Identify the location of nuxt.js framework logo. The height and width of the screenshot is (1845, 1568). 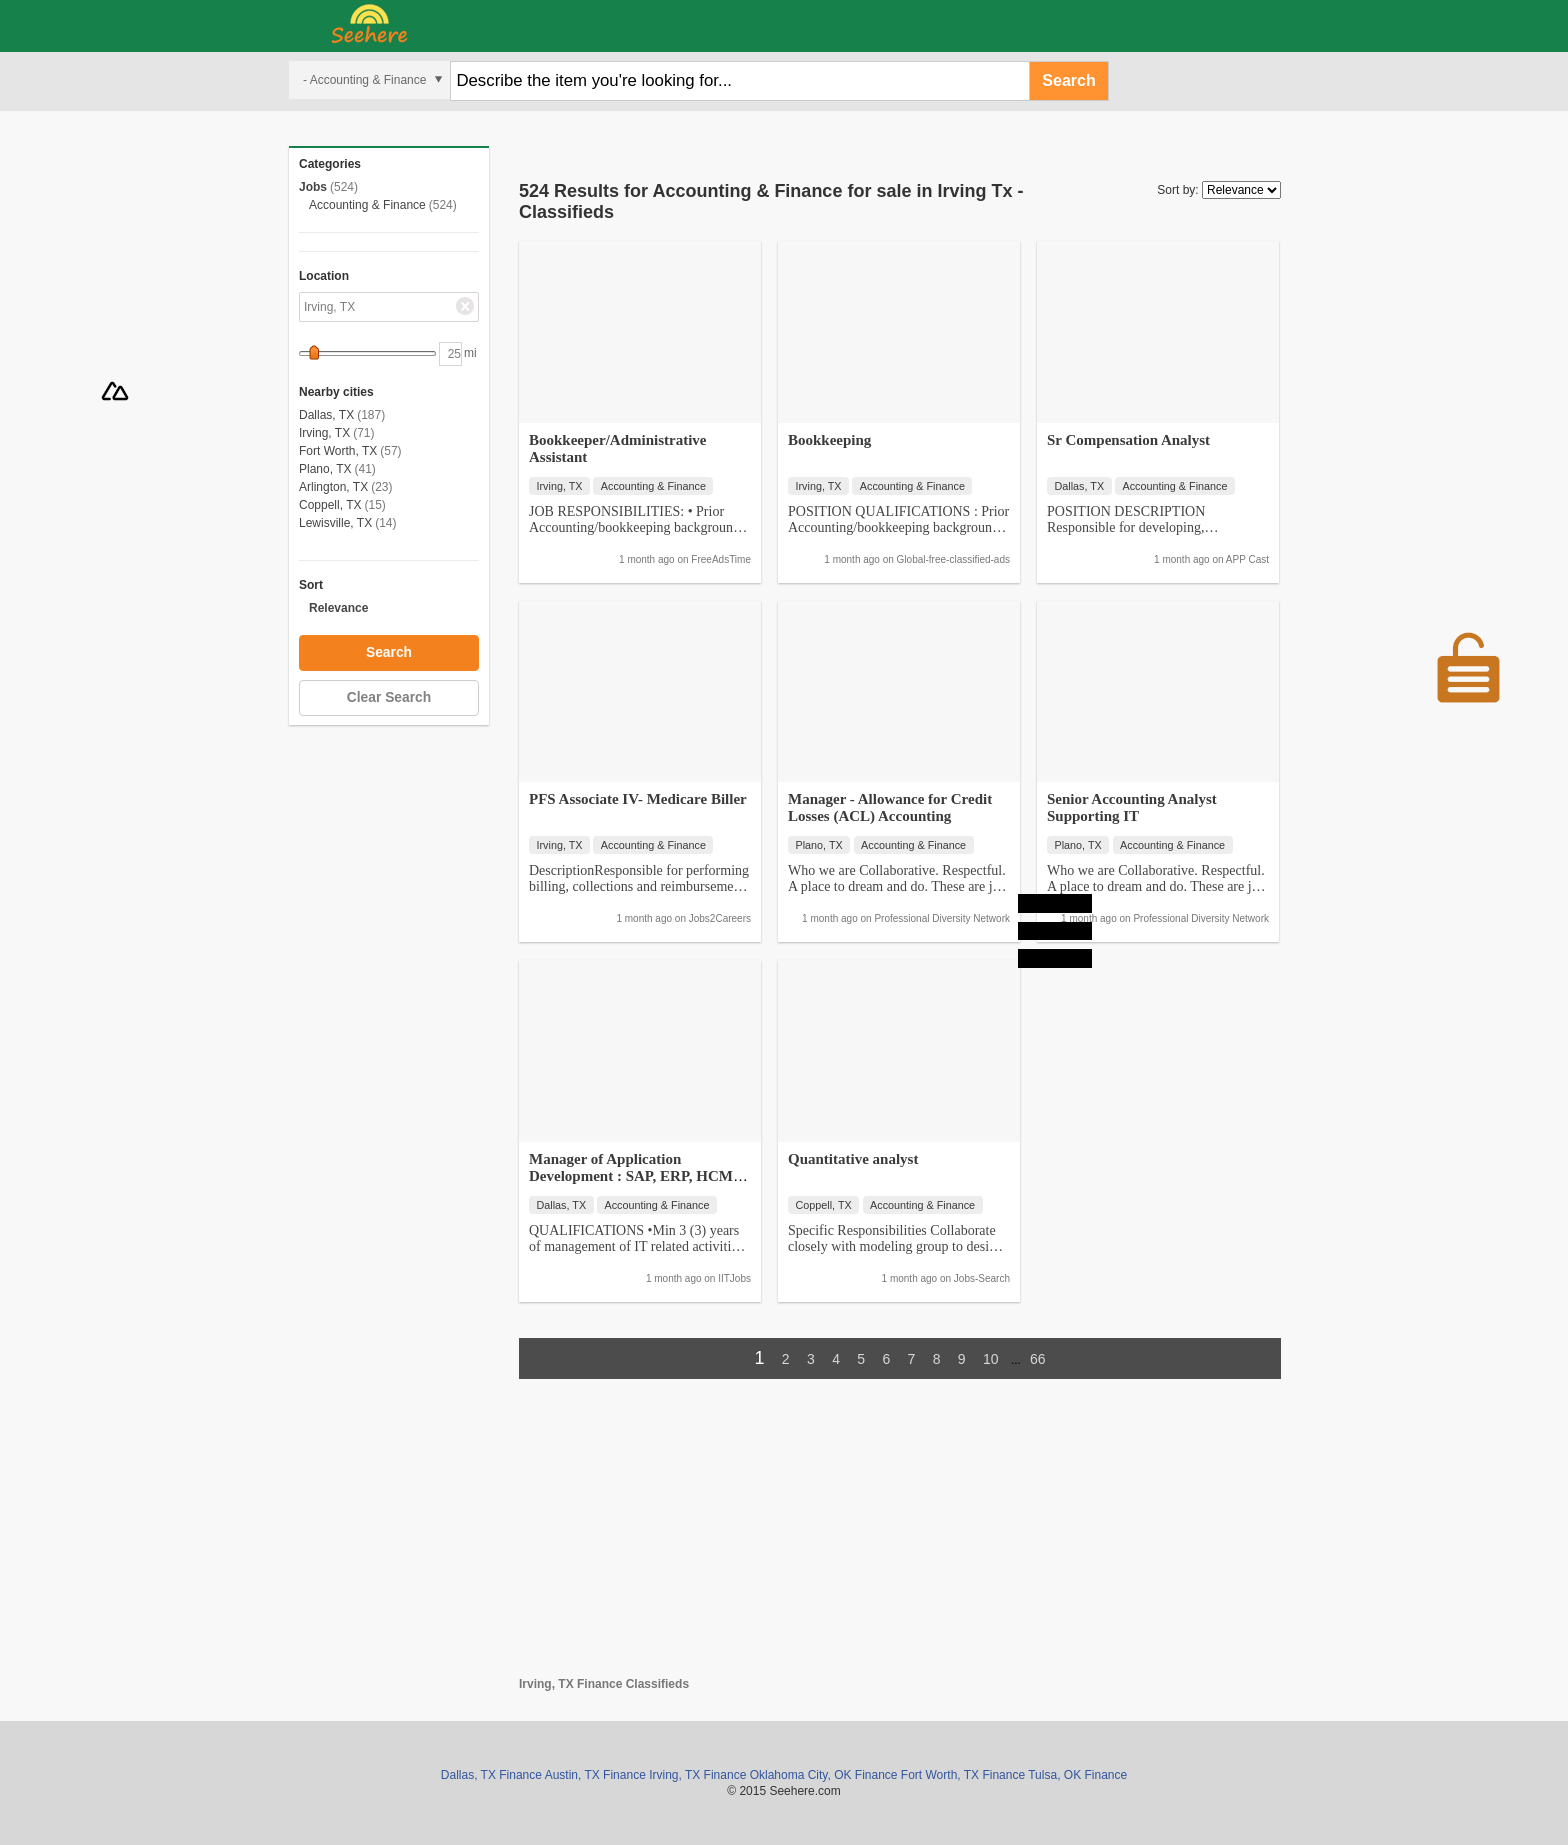
(115, 391).